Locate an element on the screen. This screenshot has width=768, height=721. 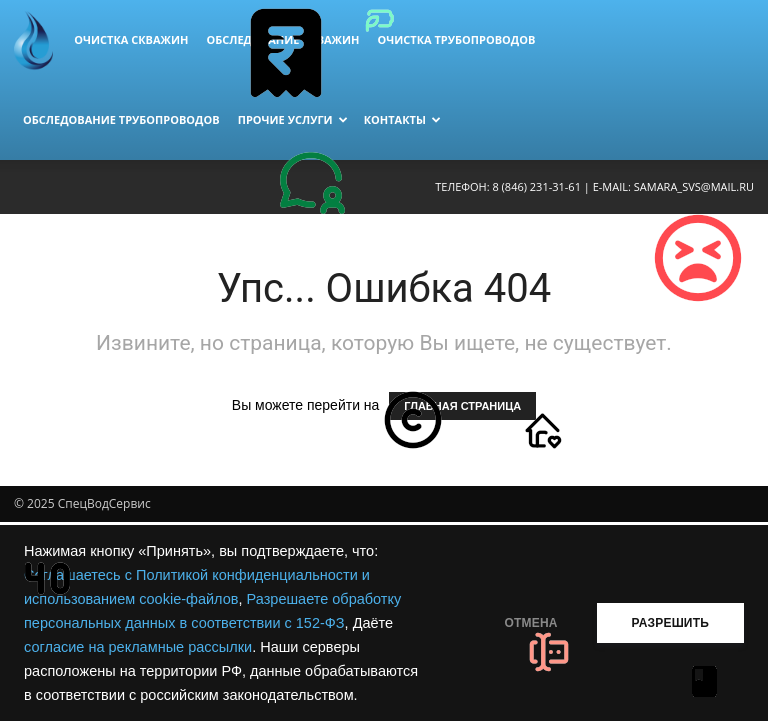
indicates 40 items or notifications is located at coordinates (47, 578).